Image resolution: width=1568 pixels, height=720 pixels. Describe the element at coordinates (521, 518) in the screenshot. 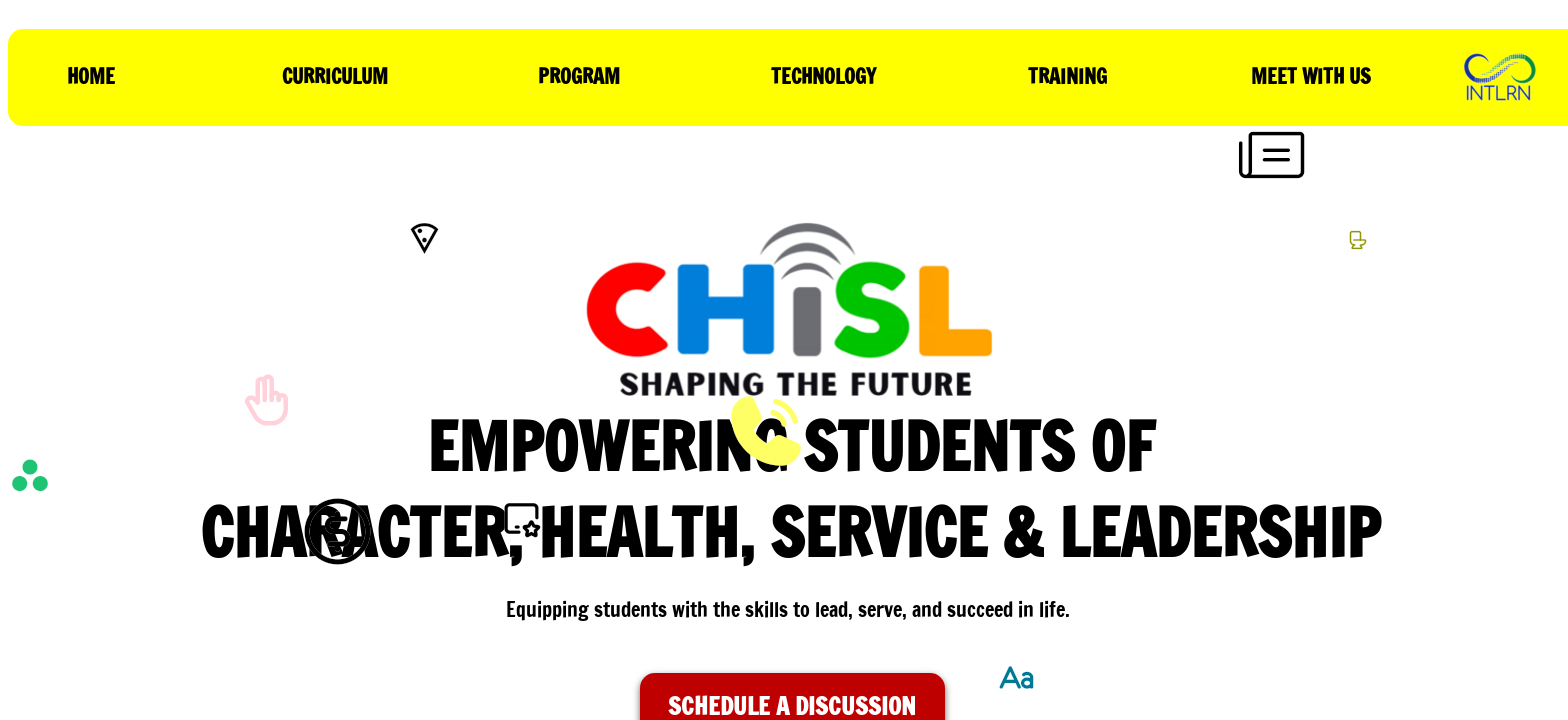

I see `mark this tablet as a favorite device` at that location.